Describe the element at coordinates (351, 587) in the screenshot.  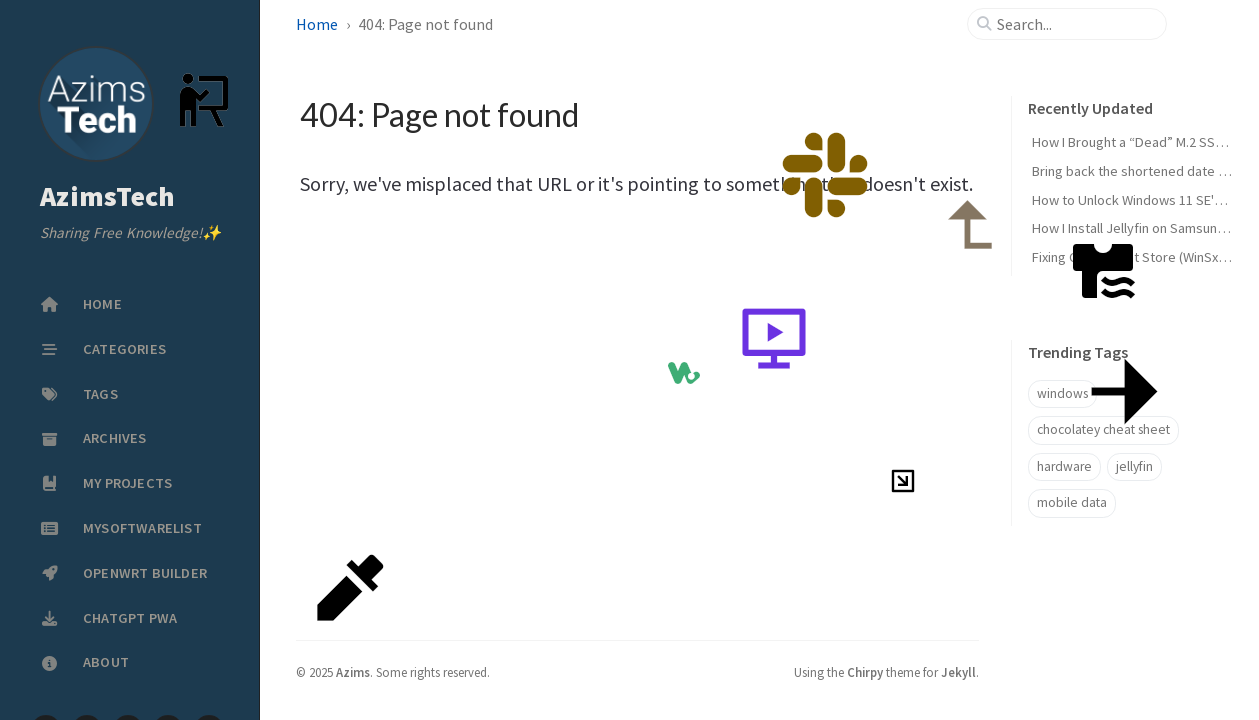
I see `color picker tool` at that location.